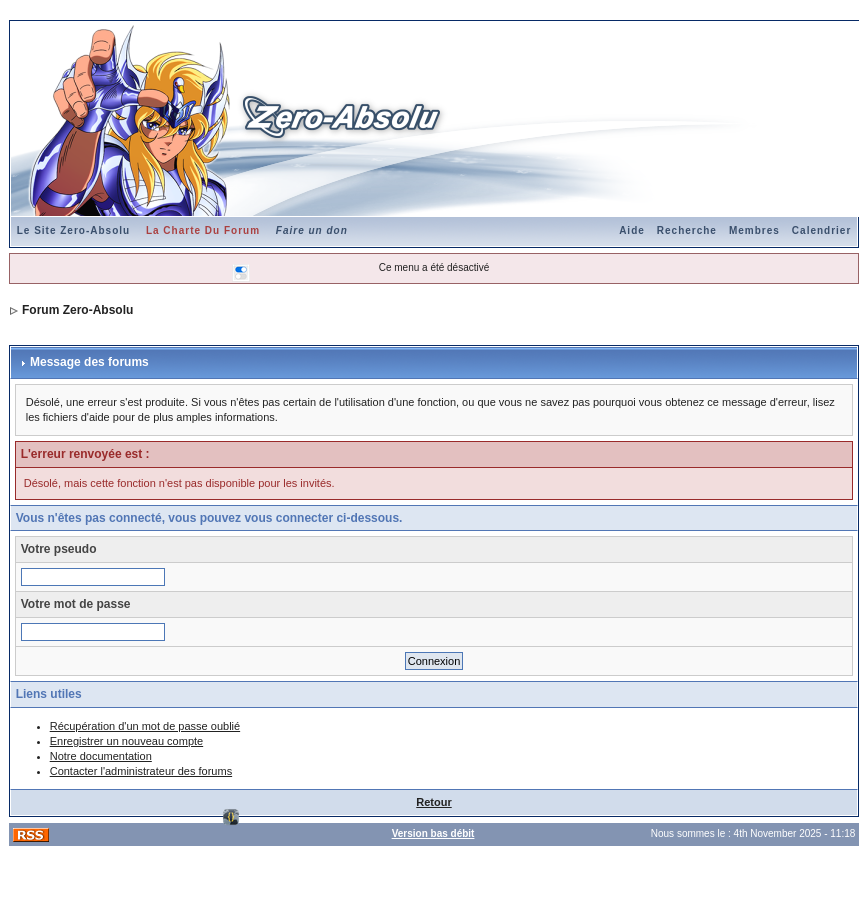  I want to click on open system settings or preferences, so click(241, 273).